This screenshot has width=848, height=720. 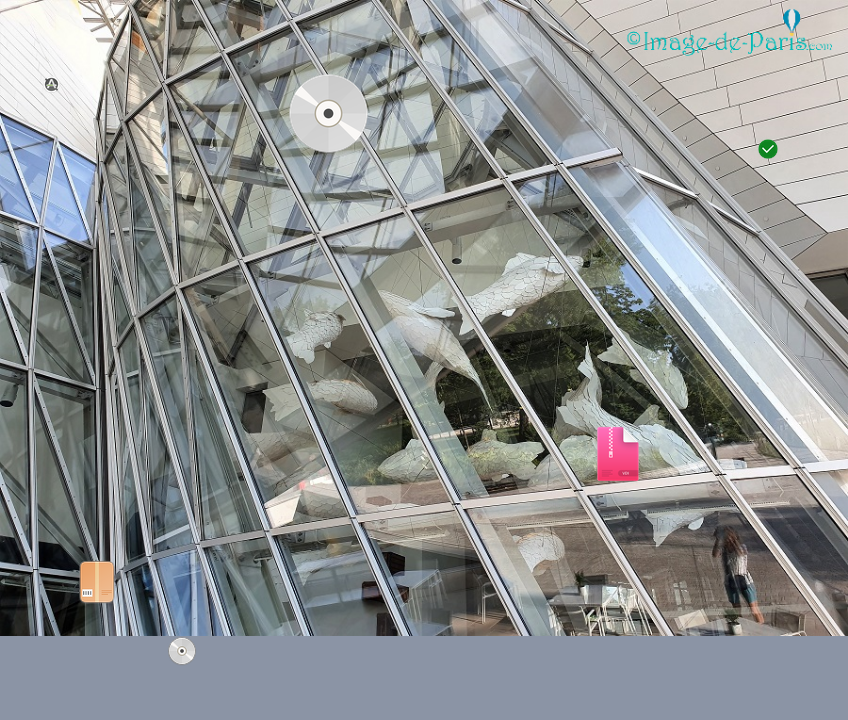 I want to click on access DVD-ROM drive, so click(x=182, y=651).